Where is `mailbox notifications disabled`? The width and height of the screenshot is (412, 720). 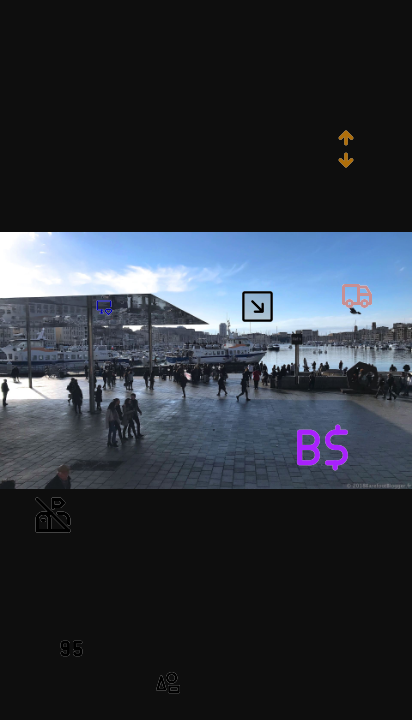
mailbox notifications disabled is located at coordinates (53, 515).